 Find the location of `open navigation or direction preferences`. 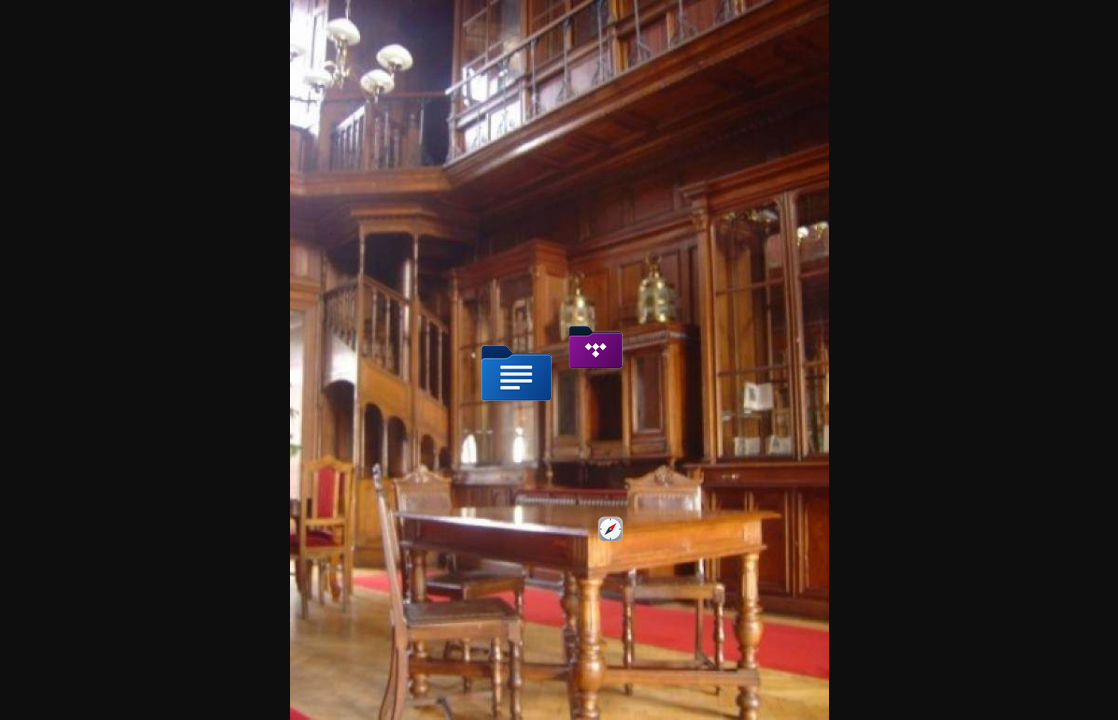

open navigation or direction preferences is located at coordinates (610, 529).